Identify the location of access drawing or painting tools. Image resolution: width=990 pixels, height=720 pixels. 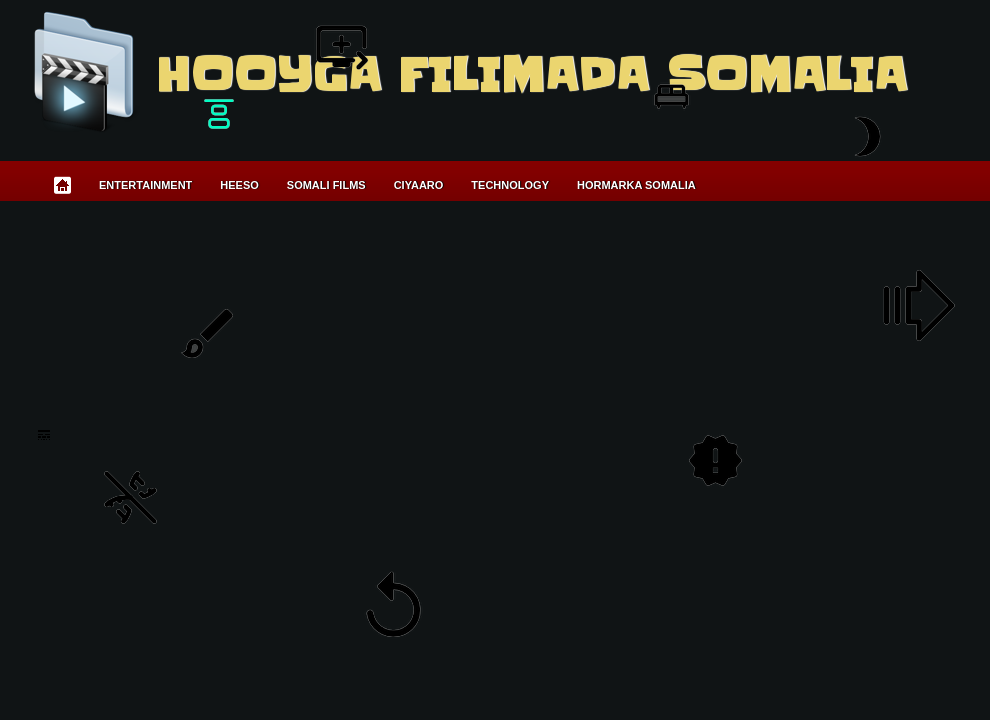
(208, 333).